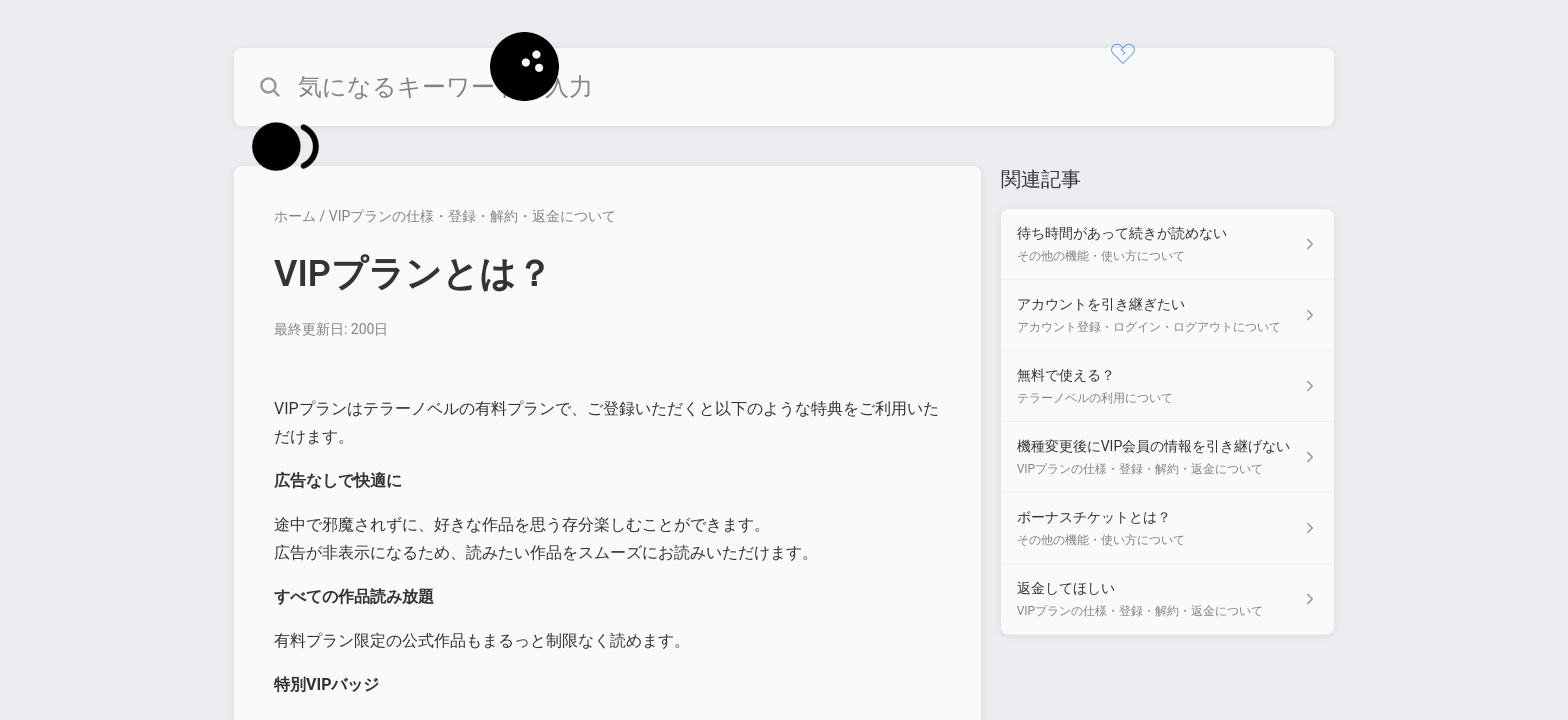 This screenshot has height=720, width=1568. Describe the element at coordinates (285, 146) in the screenshot. I see `indicates active recording or live broadcast` at that location.